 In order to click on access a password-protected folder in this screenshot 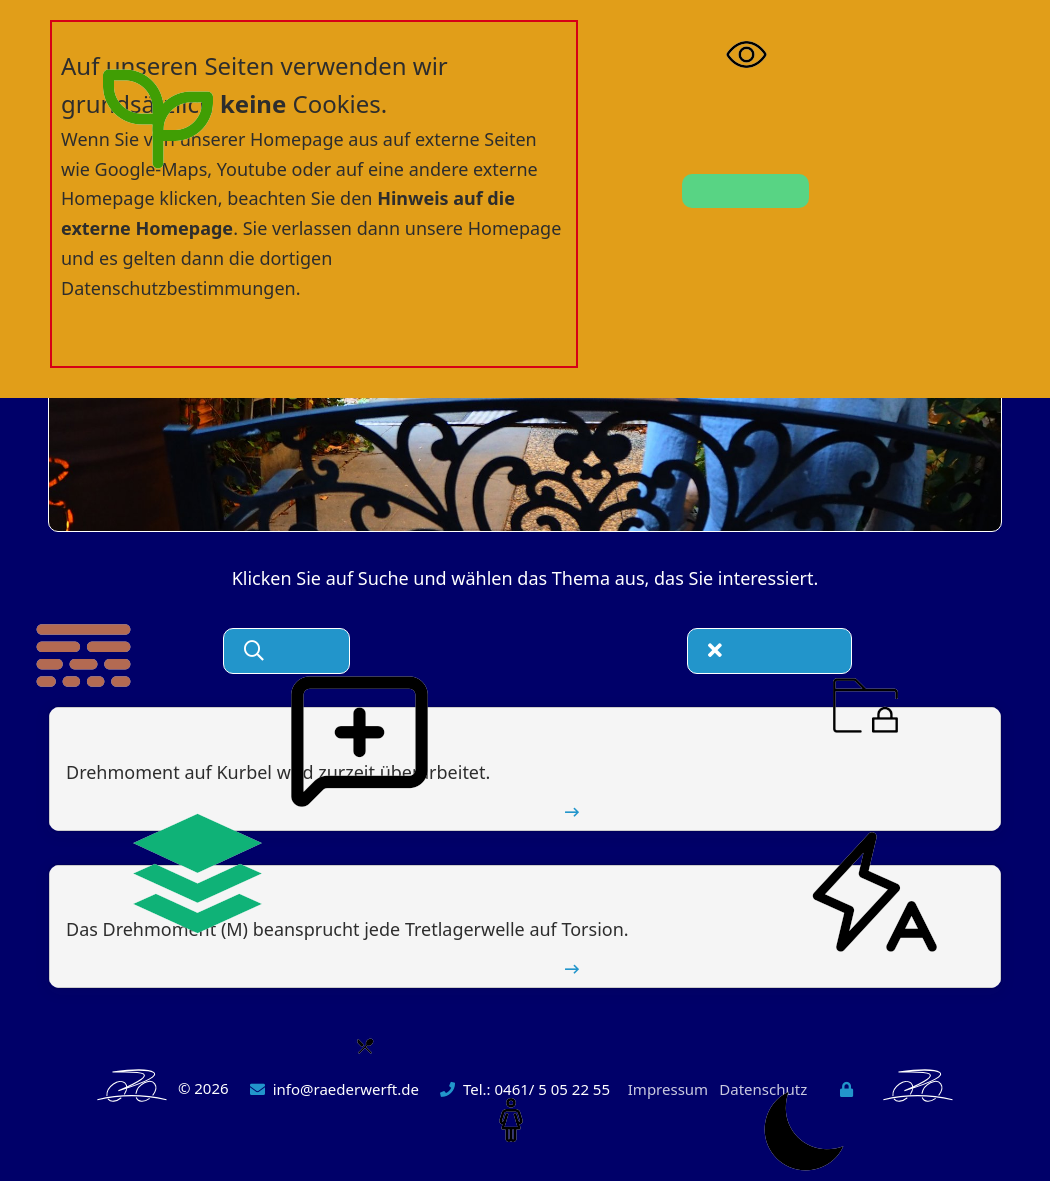, I will do `click(865, 705)`.